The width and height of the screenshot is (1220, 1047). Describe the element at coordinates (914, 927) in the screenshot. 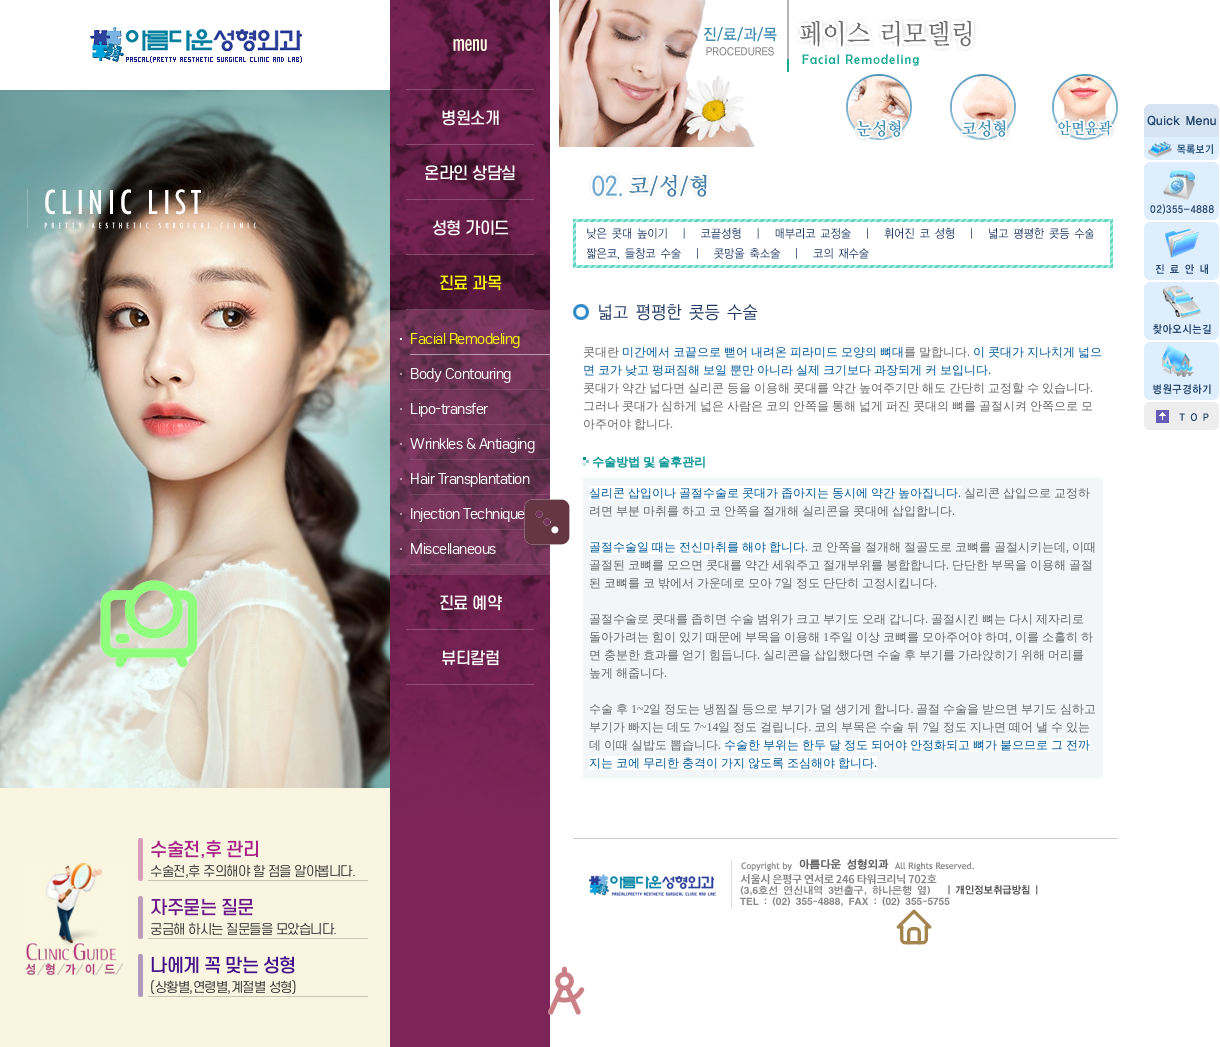

I see `navigate to the home screen` at that location.